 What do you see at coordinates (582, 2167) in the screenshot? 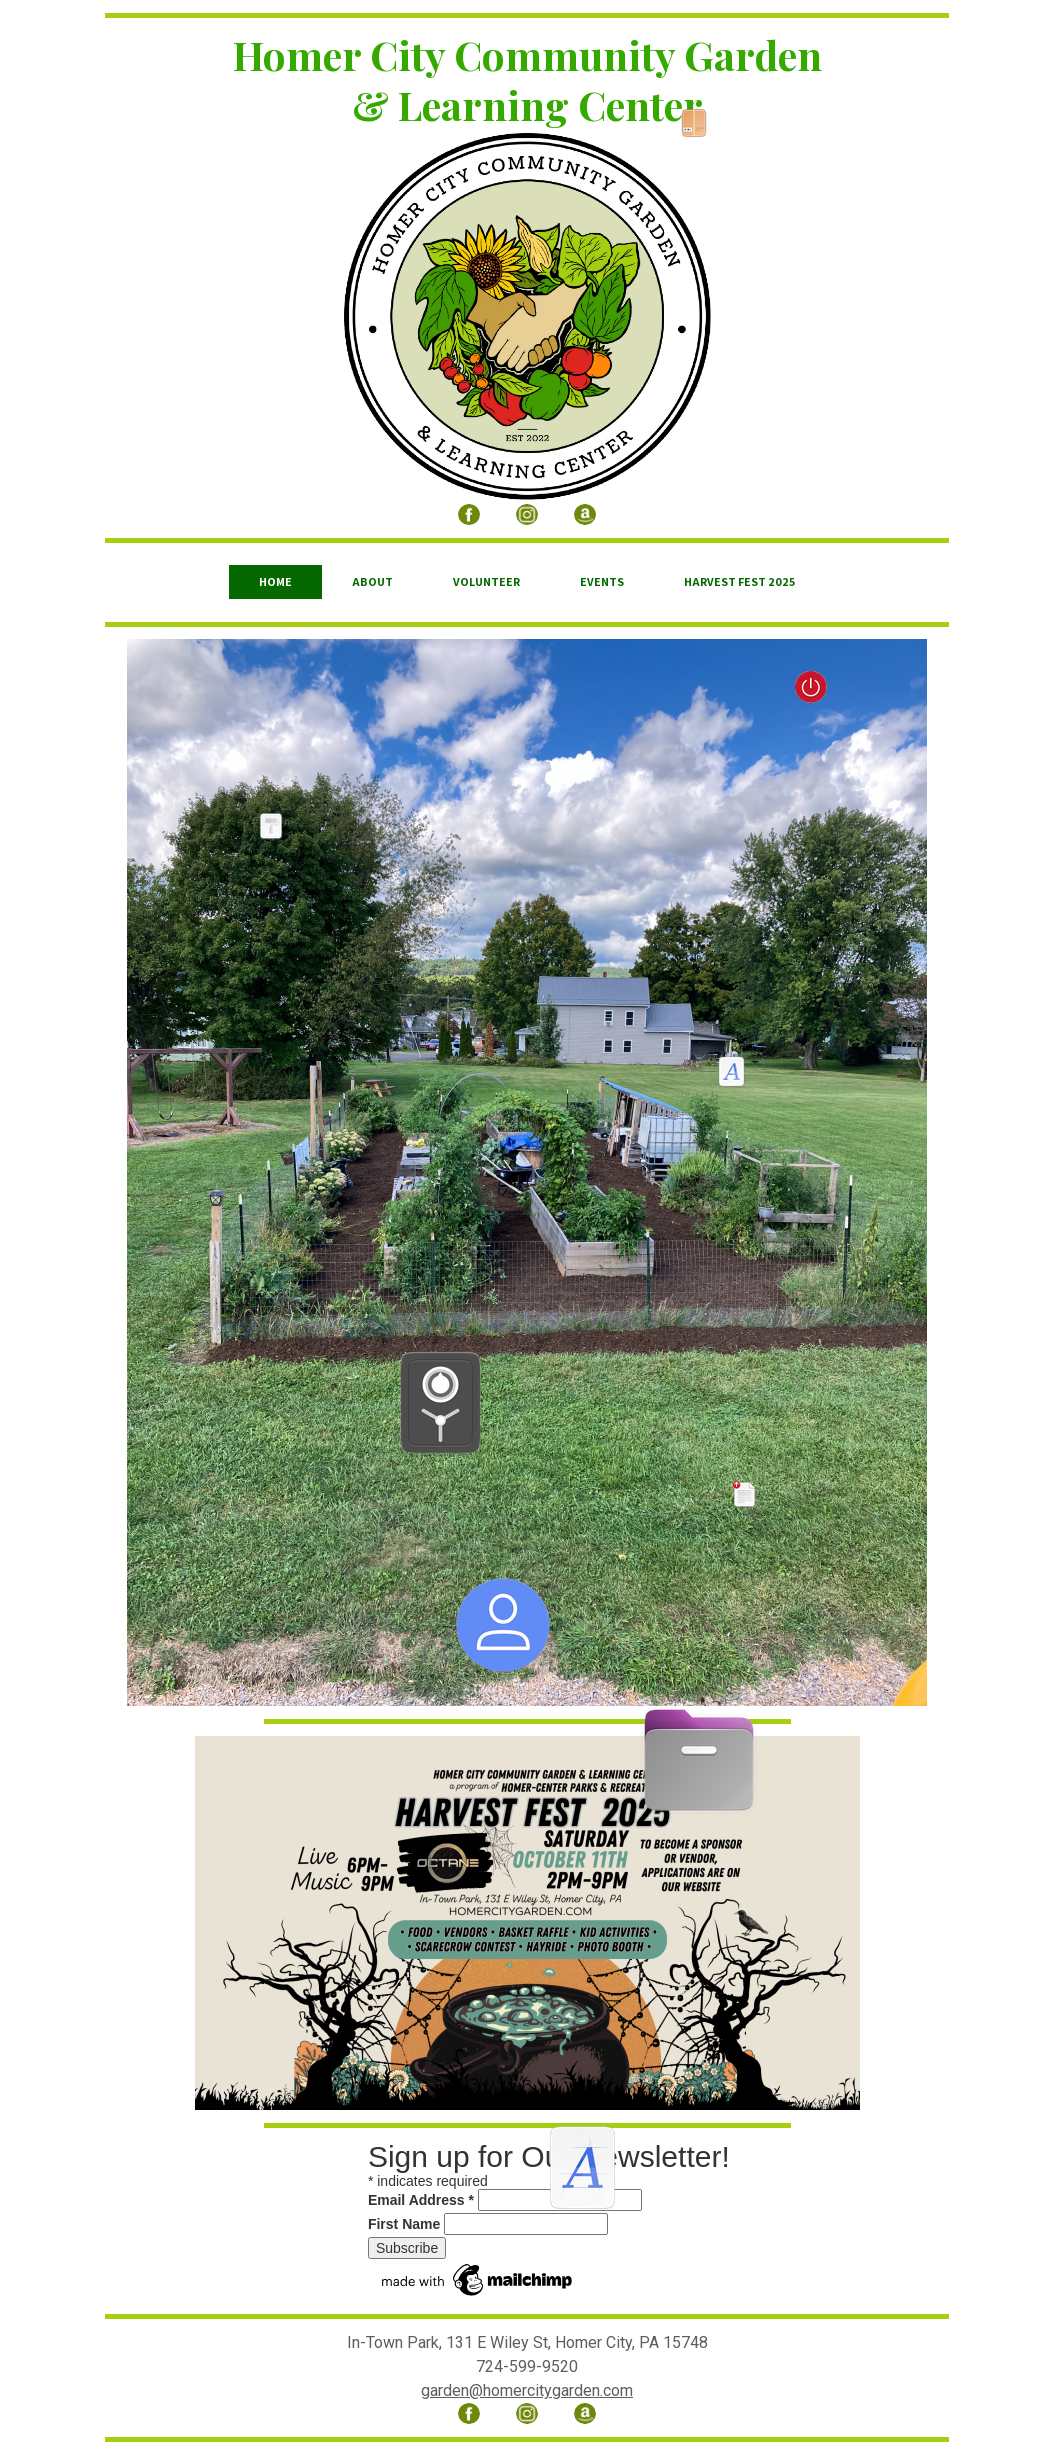
I see `open a font file` at bounding box center [582, 2167].